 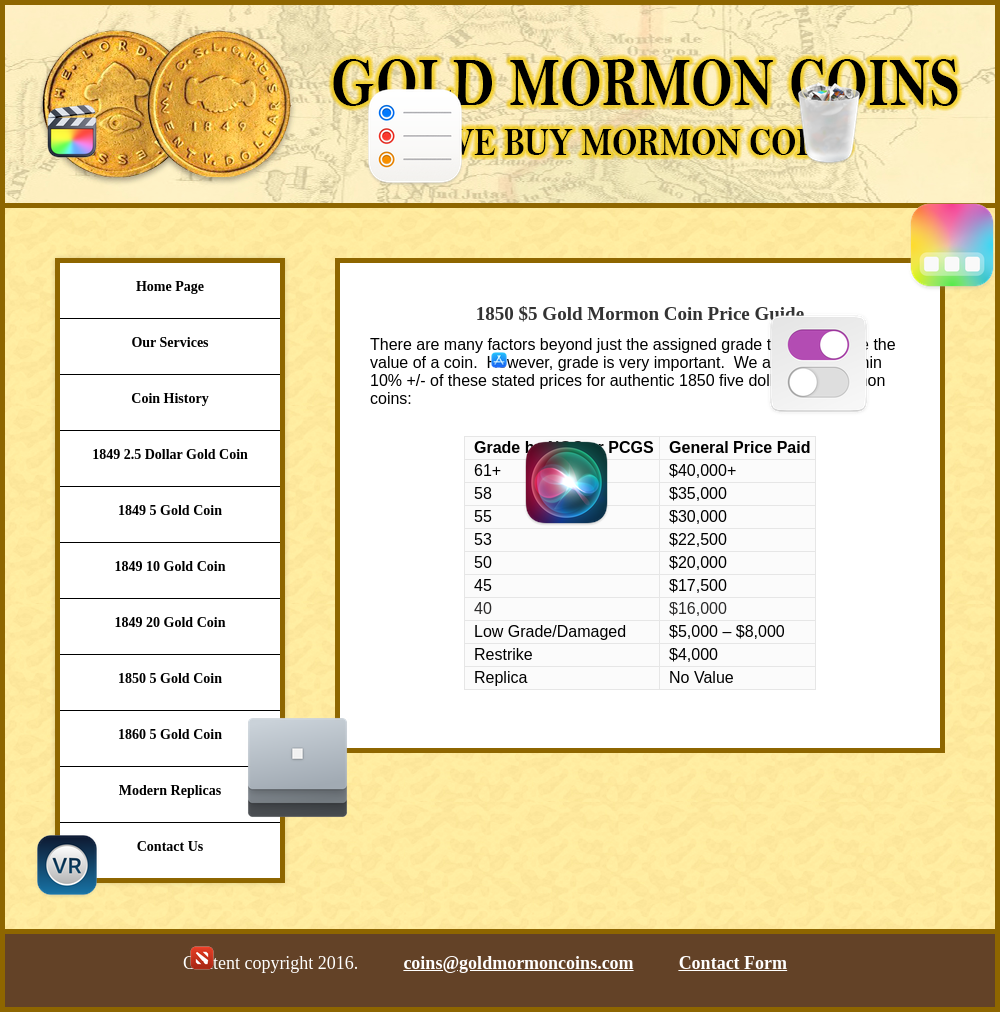 I want to click on launch VR monitor application, so click(x=67, y=865).